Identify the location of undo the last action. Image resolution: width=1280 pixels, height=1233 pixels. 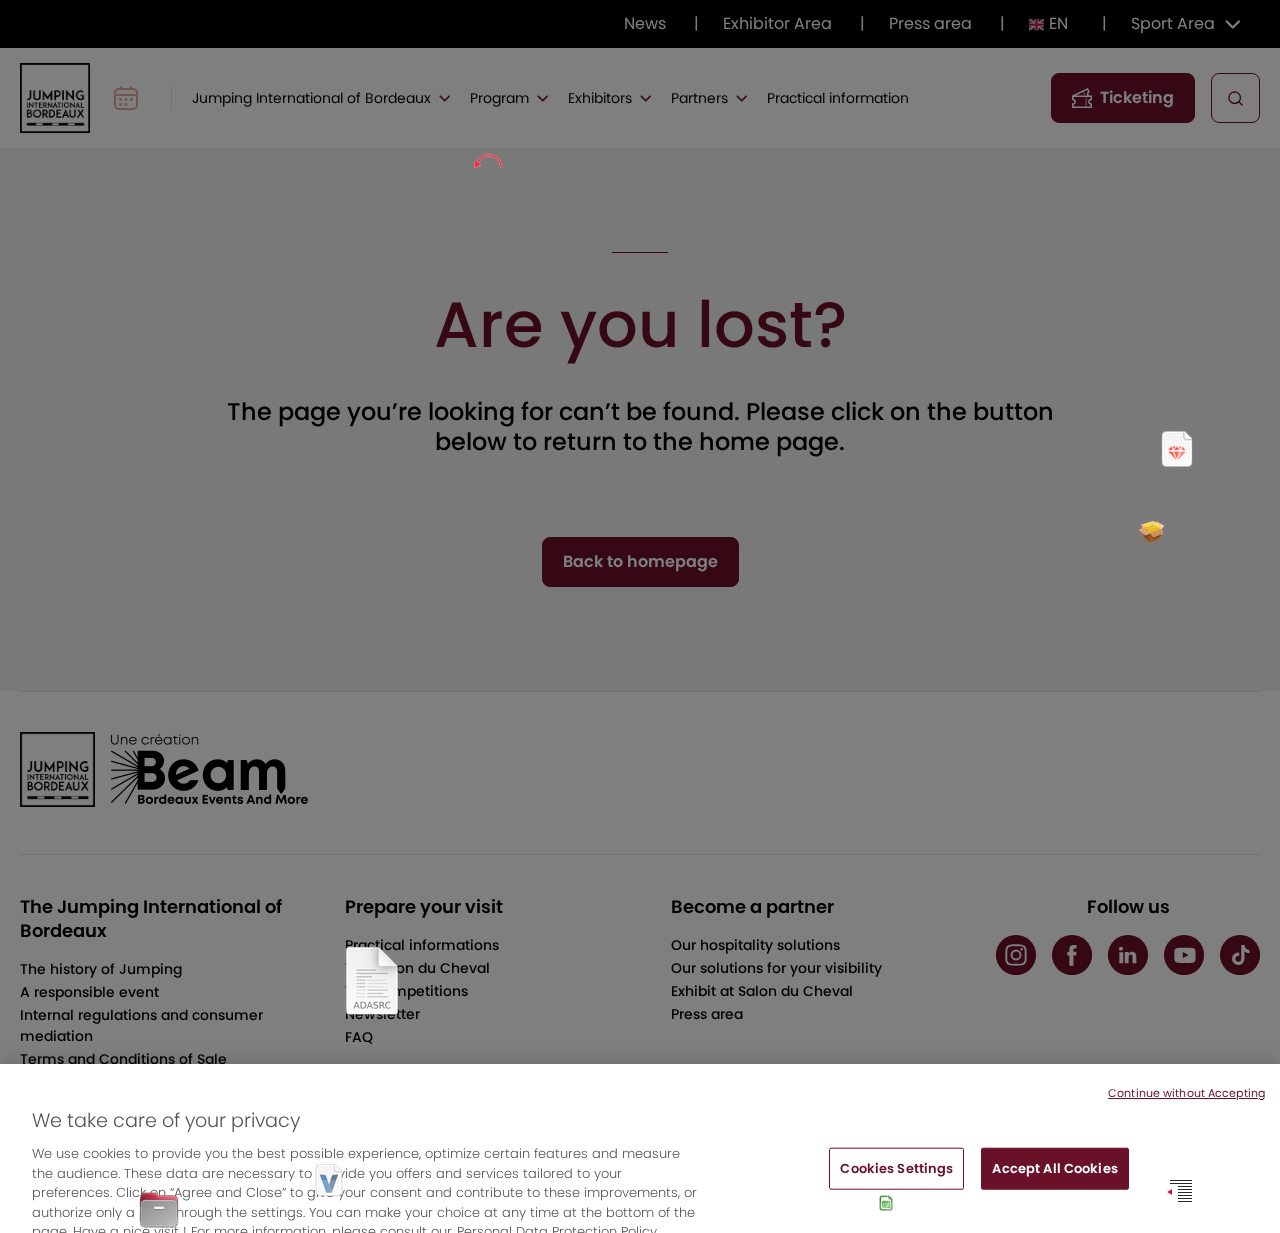
(489, 161).